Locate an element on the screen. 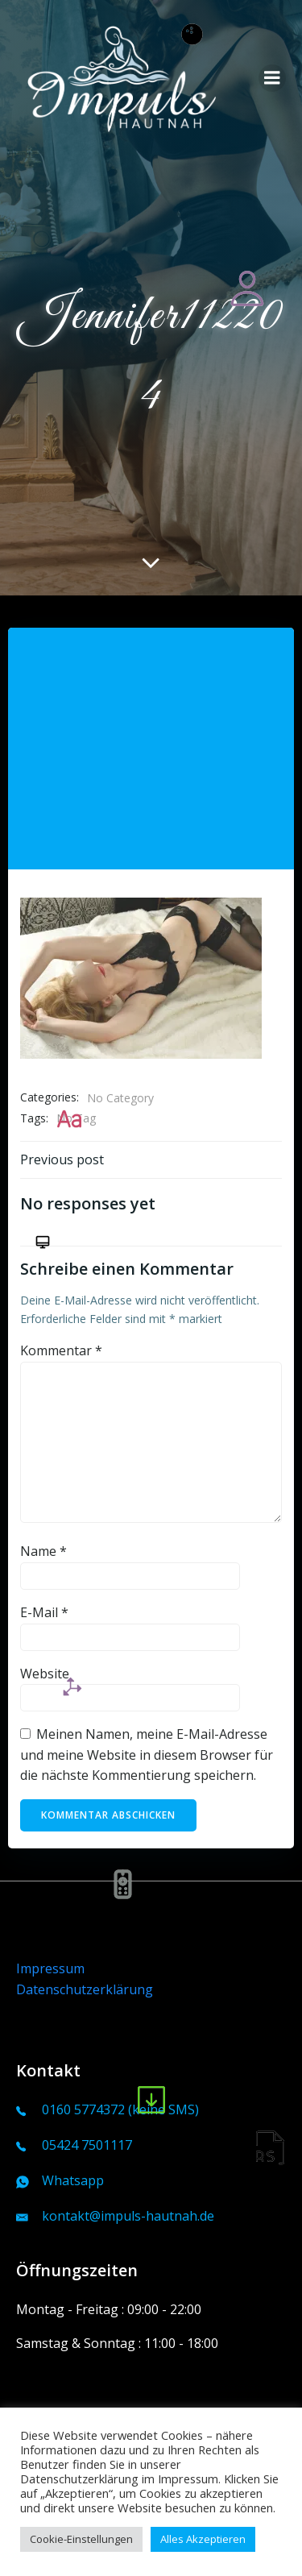  access bowling or sports games is located at coordinates (192, 34).